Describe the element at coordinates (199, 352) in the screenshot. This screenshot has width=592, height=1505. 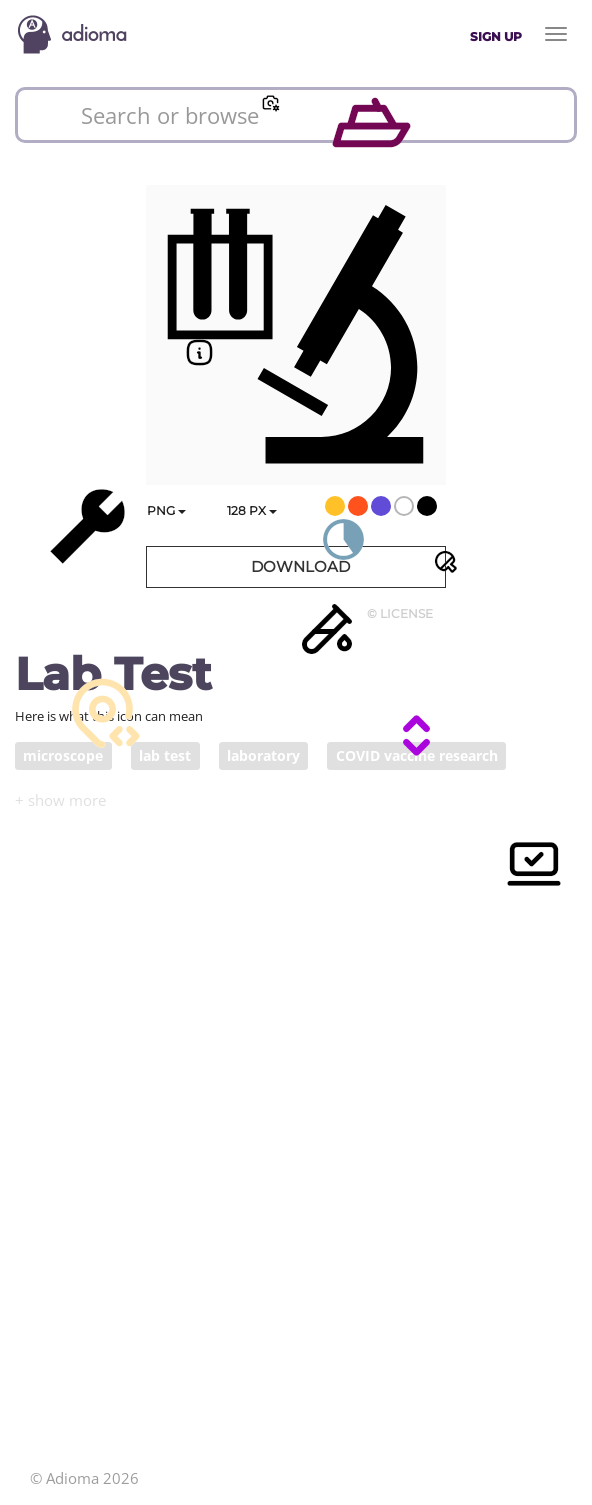
I see `view more information or details` at that location.